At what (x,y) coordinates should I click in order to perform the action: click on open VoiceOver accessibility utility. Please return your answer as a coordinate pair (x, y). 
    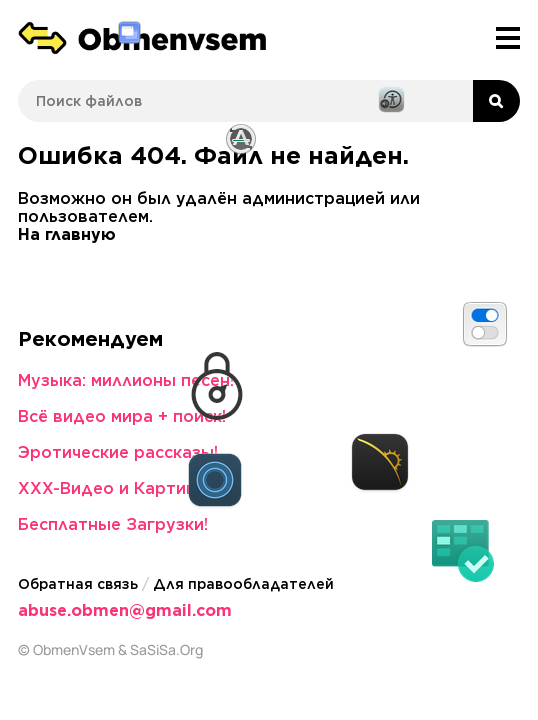
    Looking at the image, I should click on (391, 99).